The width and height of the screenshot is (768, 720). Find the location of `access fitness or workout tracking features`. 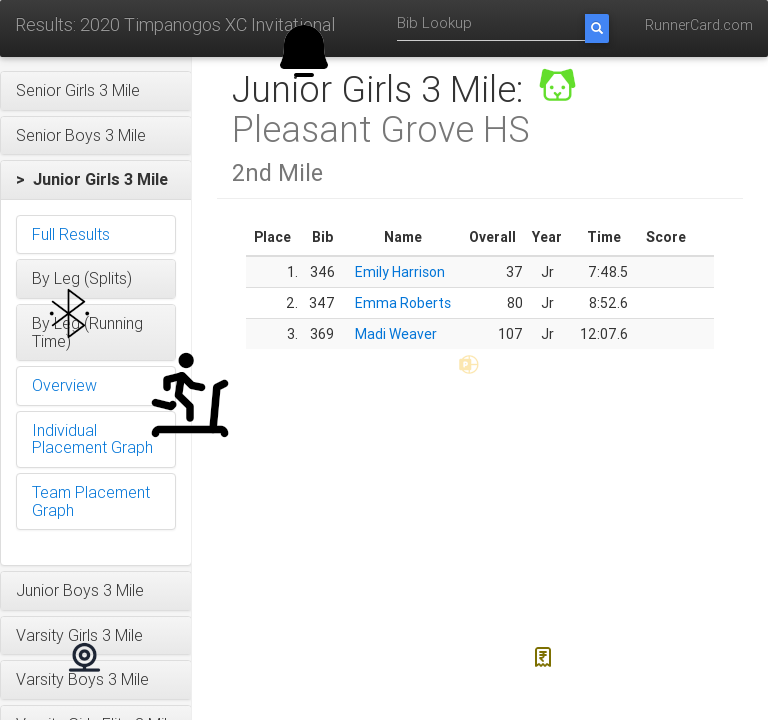

access fitness or workout tracking features is located at coordinates (190, 395).